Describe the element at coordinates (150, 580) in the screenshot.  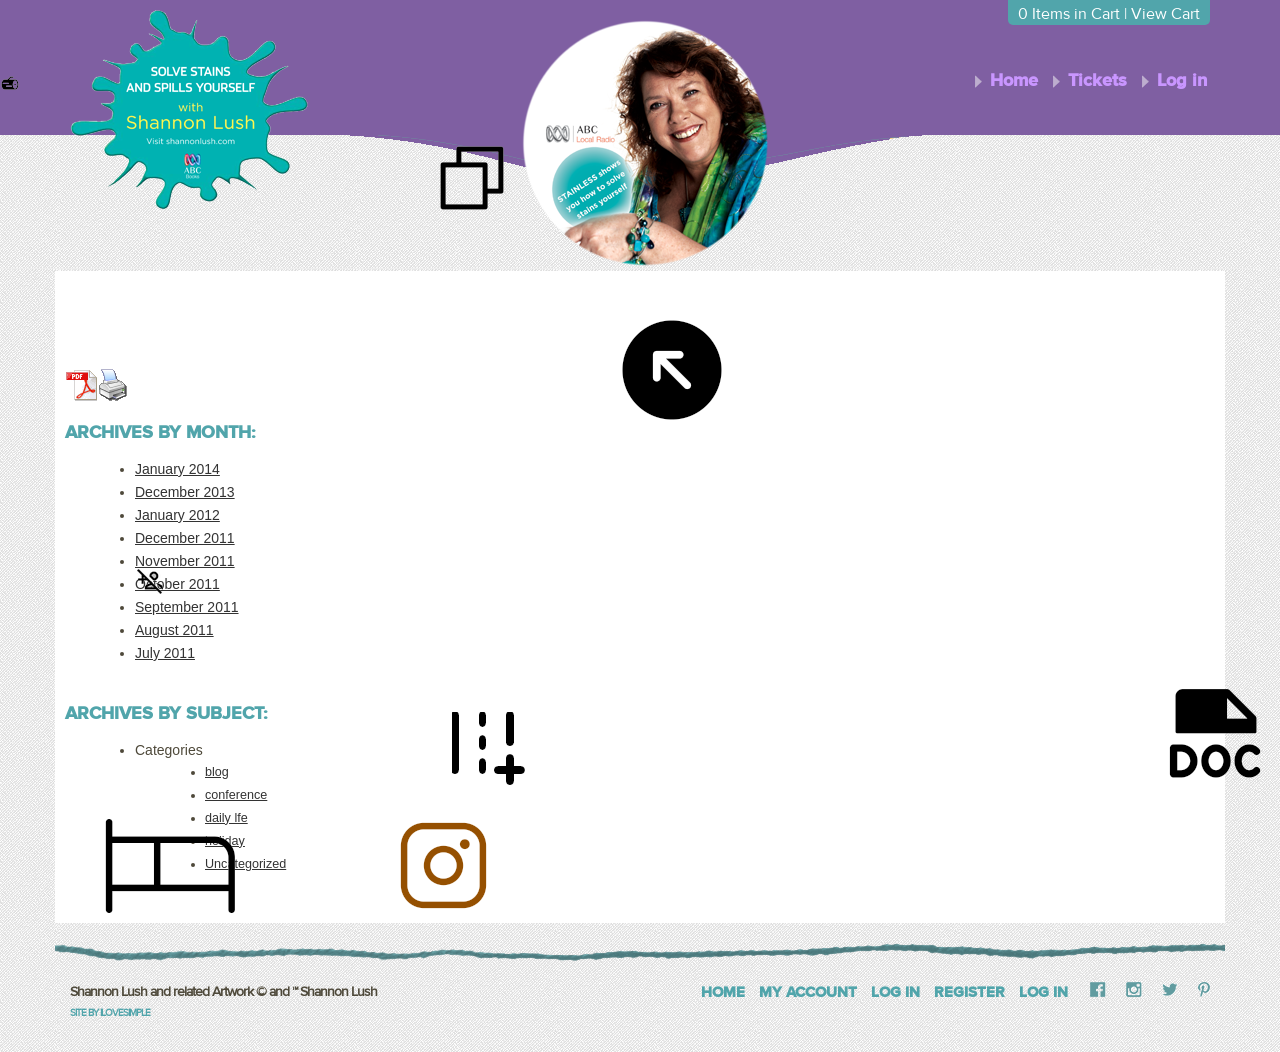
I see `indicates adding contacts is disabled` at that location.